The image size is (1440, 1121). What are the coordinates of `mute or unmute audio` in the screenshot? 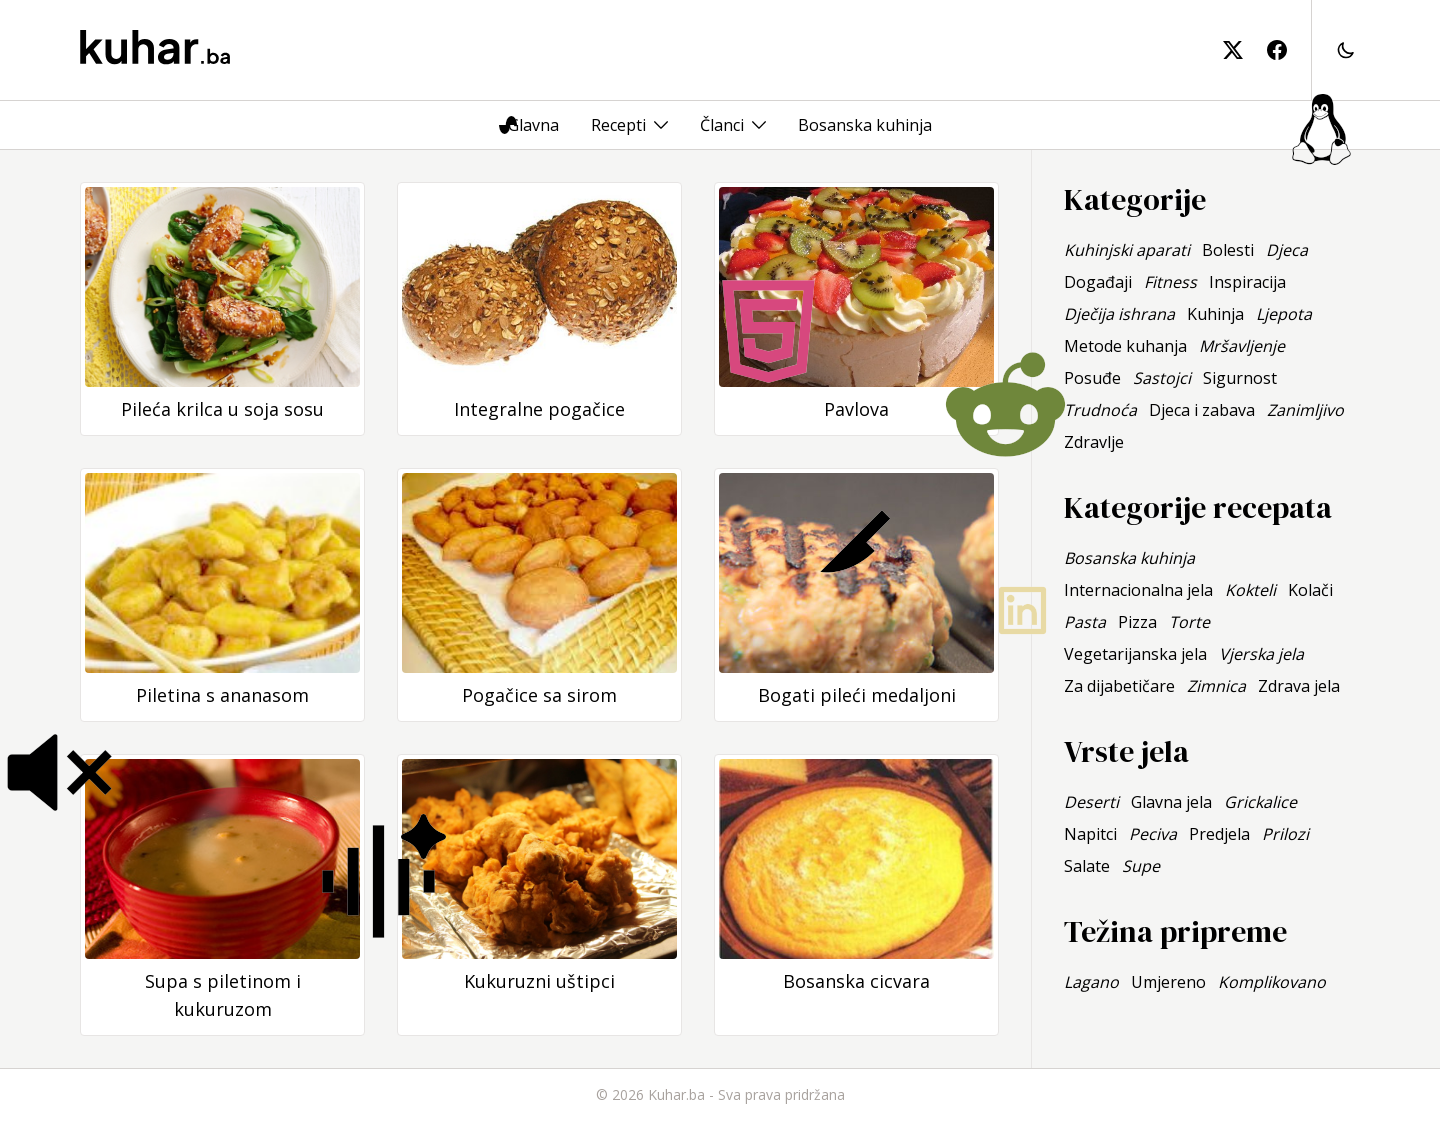 It's located at (57, 772).